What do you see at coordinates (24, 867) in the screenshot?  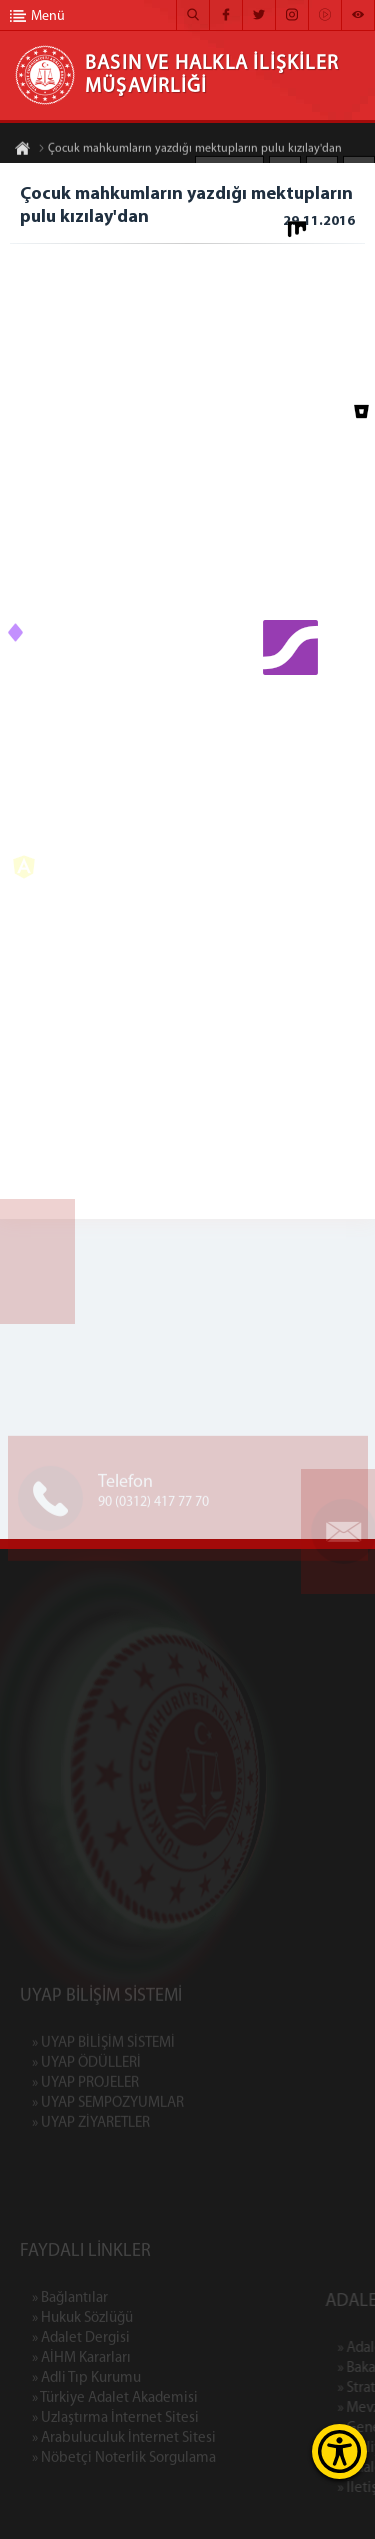 I see `AngularJS framework logo` at bounding box center [24, 867].